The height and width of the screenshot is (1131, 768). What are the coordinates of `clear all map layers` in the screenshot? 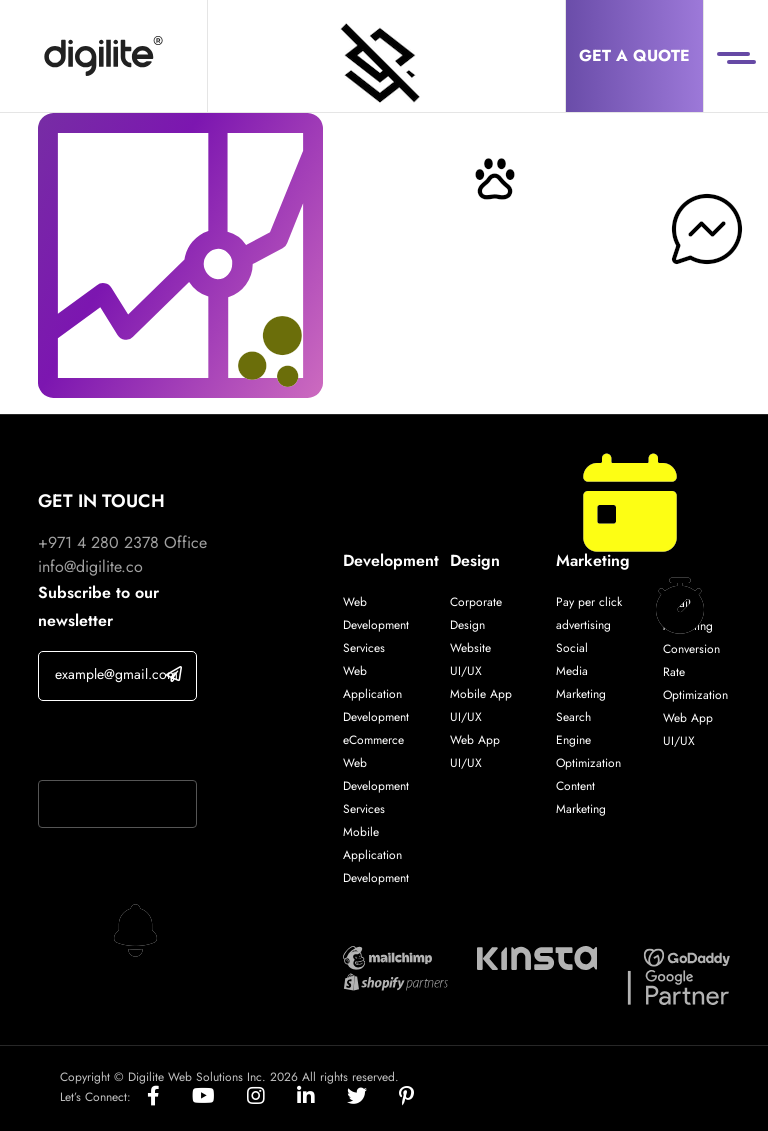 It's located at (380, 67).